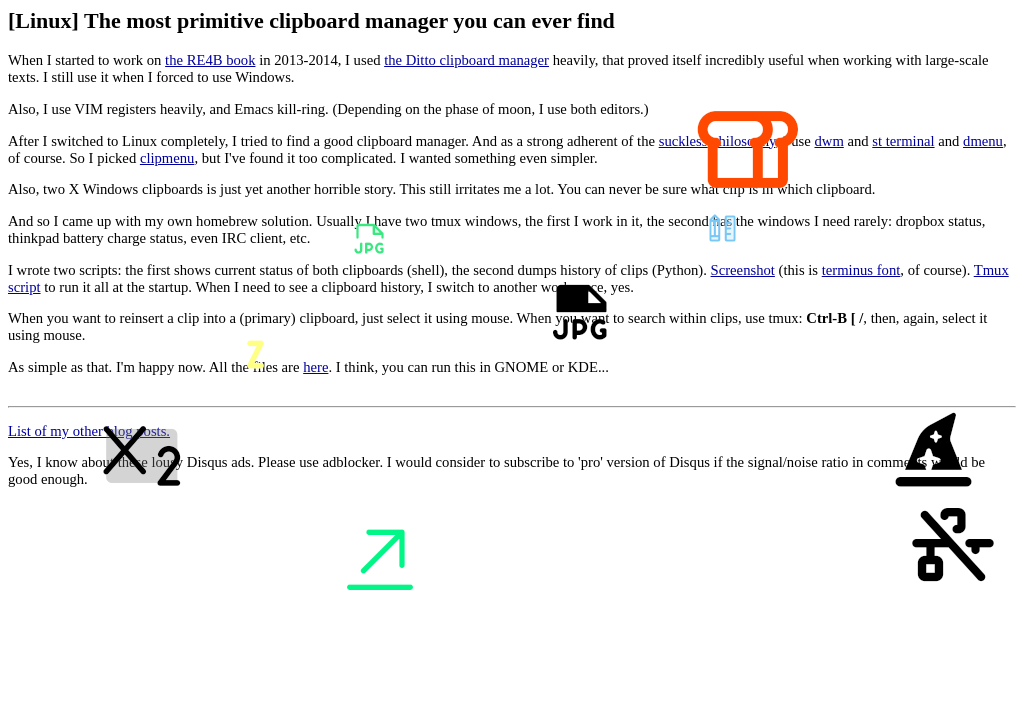 This screenshot has height=720, width=1024. What do you see at coordinates (722, 228) in the screenshot?
I see `access design or editing tools` at bounding box center [722, 228].